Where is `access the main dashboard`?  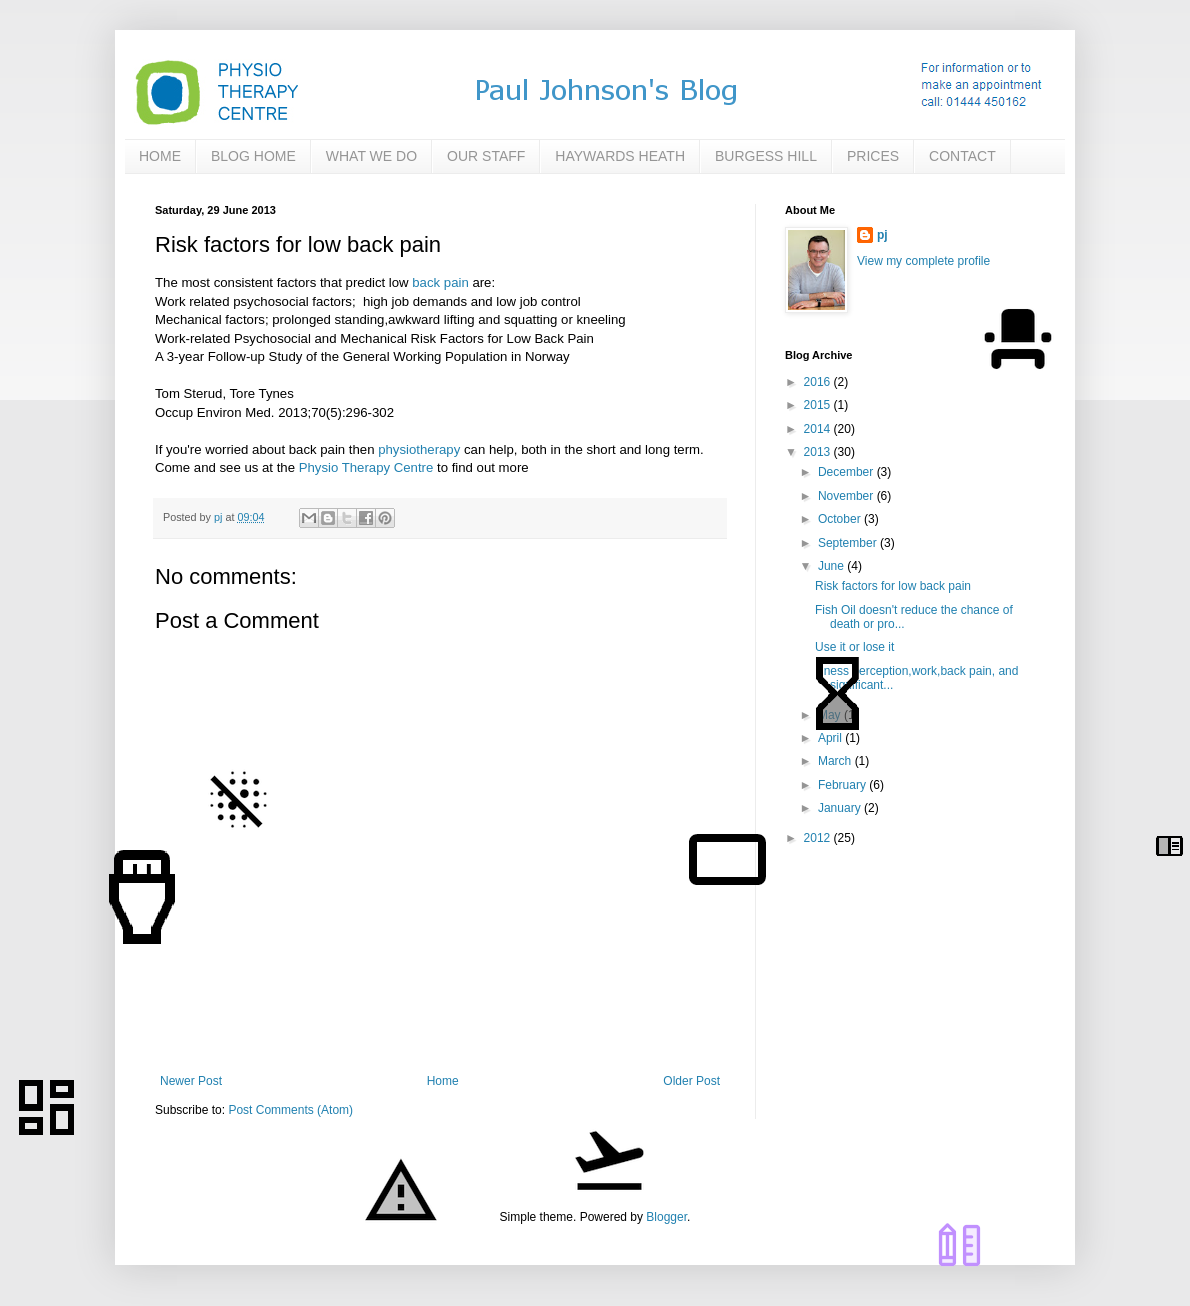 access the main dashboard is located at coordinates (46, 1107).